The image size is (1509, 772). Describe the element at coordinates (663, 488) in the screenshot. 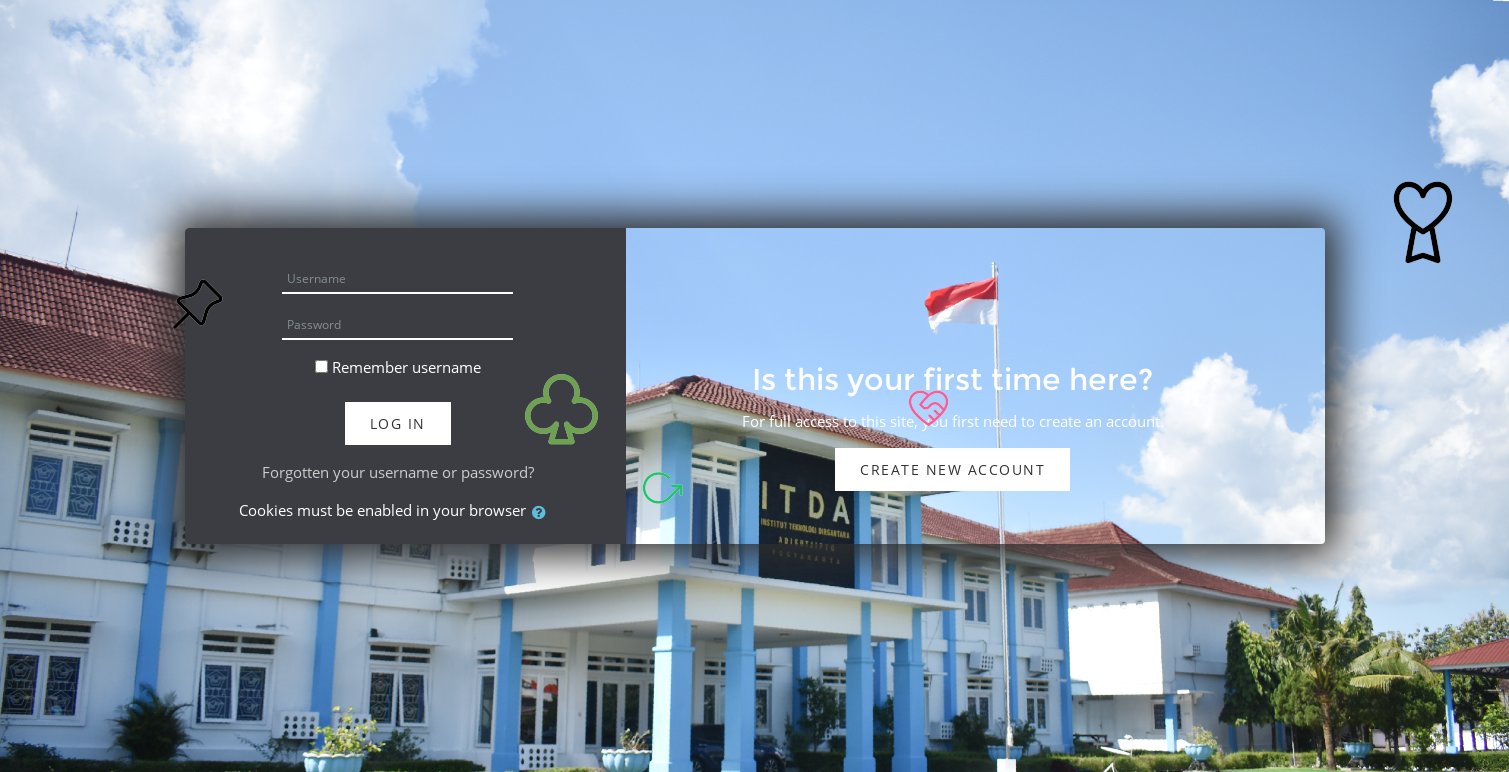

I see `refresh or reload content` at that location.